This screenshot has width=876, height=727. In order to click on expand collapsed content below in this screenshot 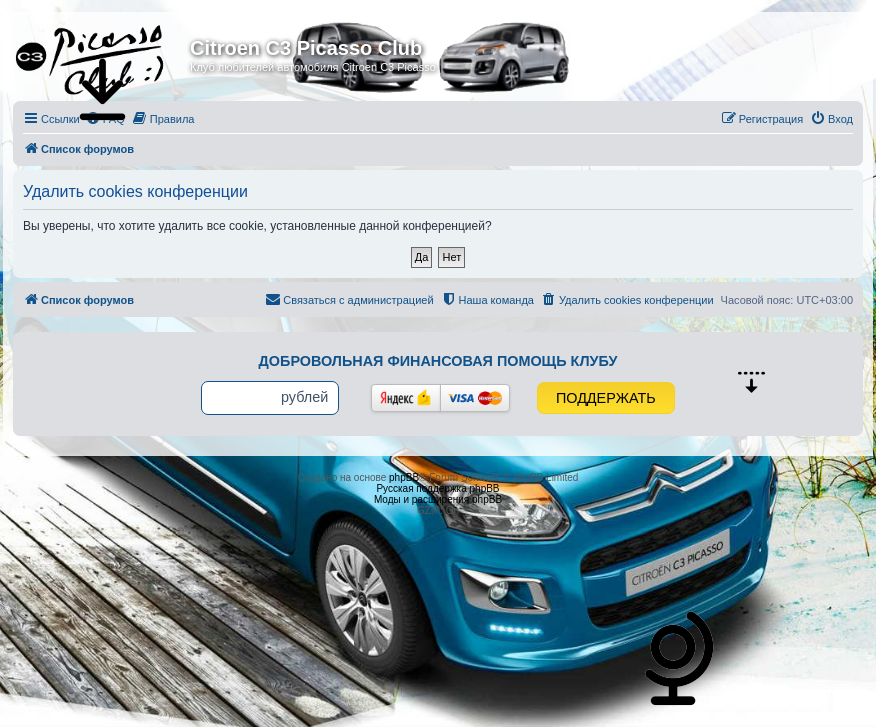, I will do `click(751, 380)`.